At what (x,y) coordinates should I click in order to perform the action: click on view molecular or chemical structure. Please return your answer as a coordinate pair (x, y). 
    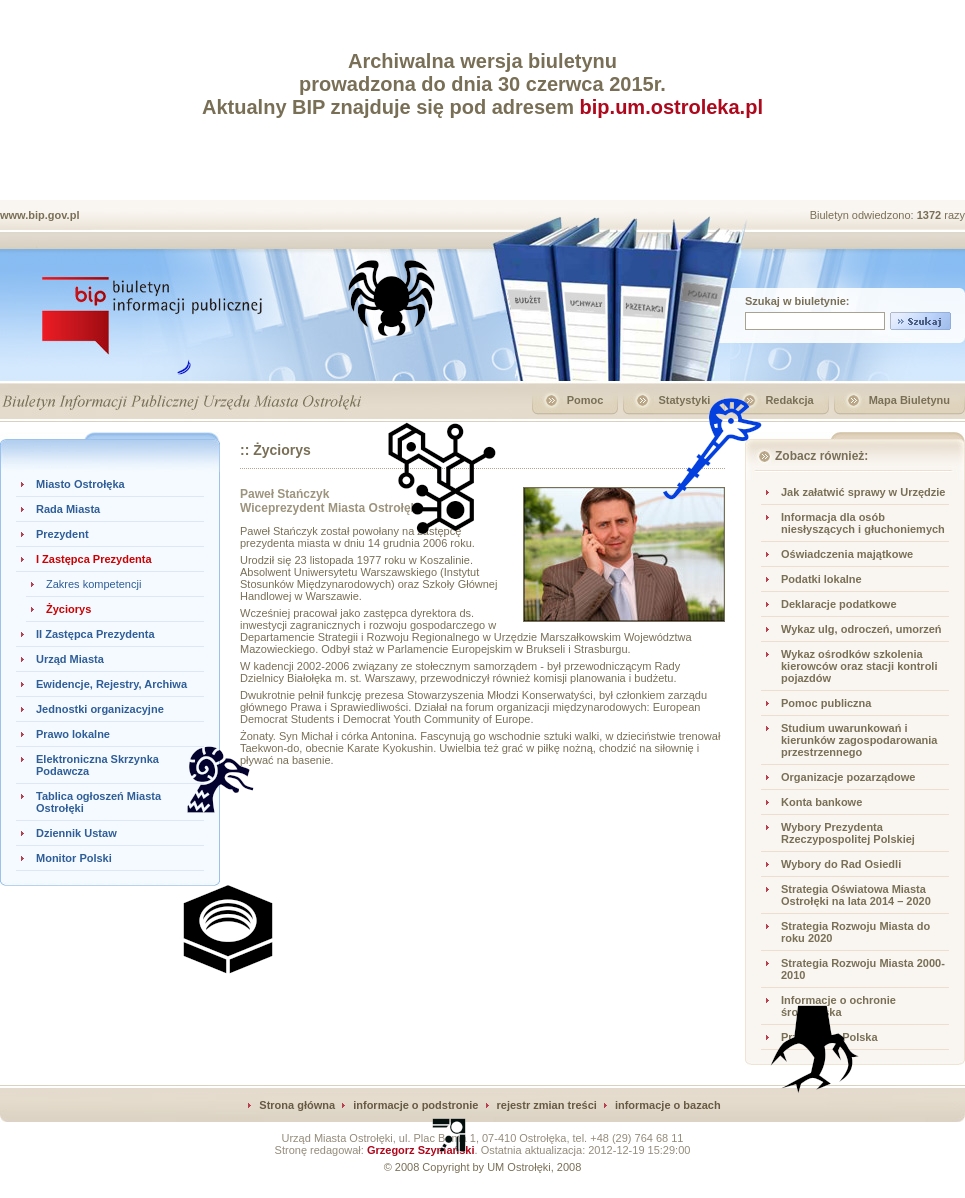
    Looking at the image, I should click on (441, 478).